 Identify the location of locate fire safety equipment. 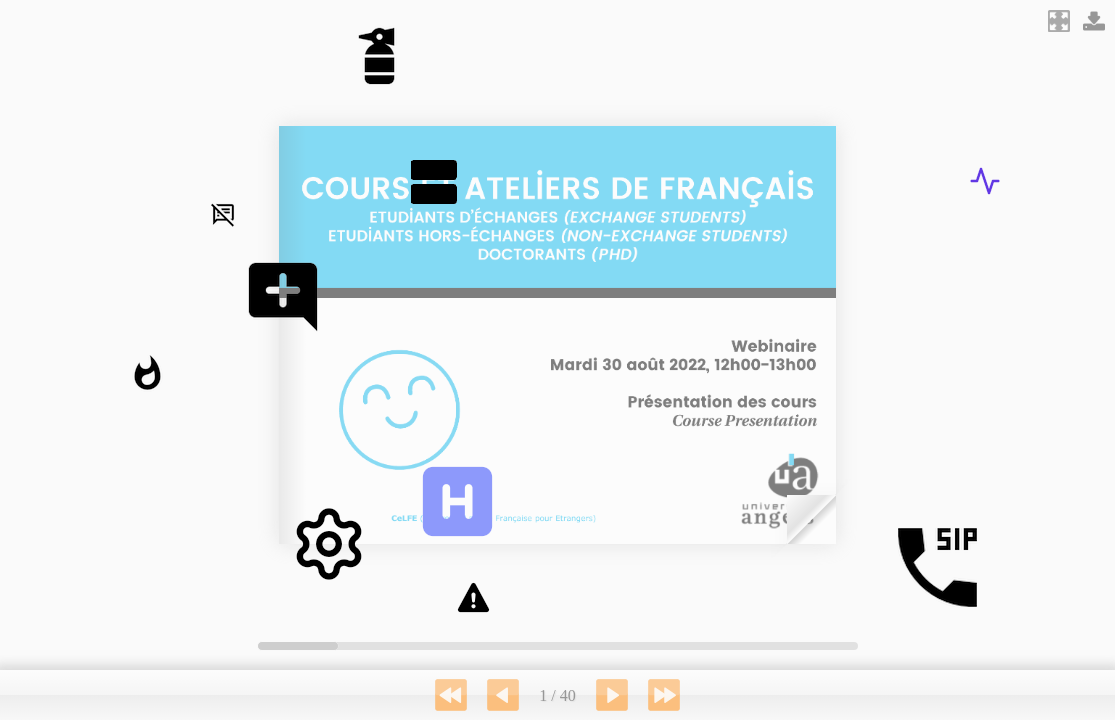
(379, 54).